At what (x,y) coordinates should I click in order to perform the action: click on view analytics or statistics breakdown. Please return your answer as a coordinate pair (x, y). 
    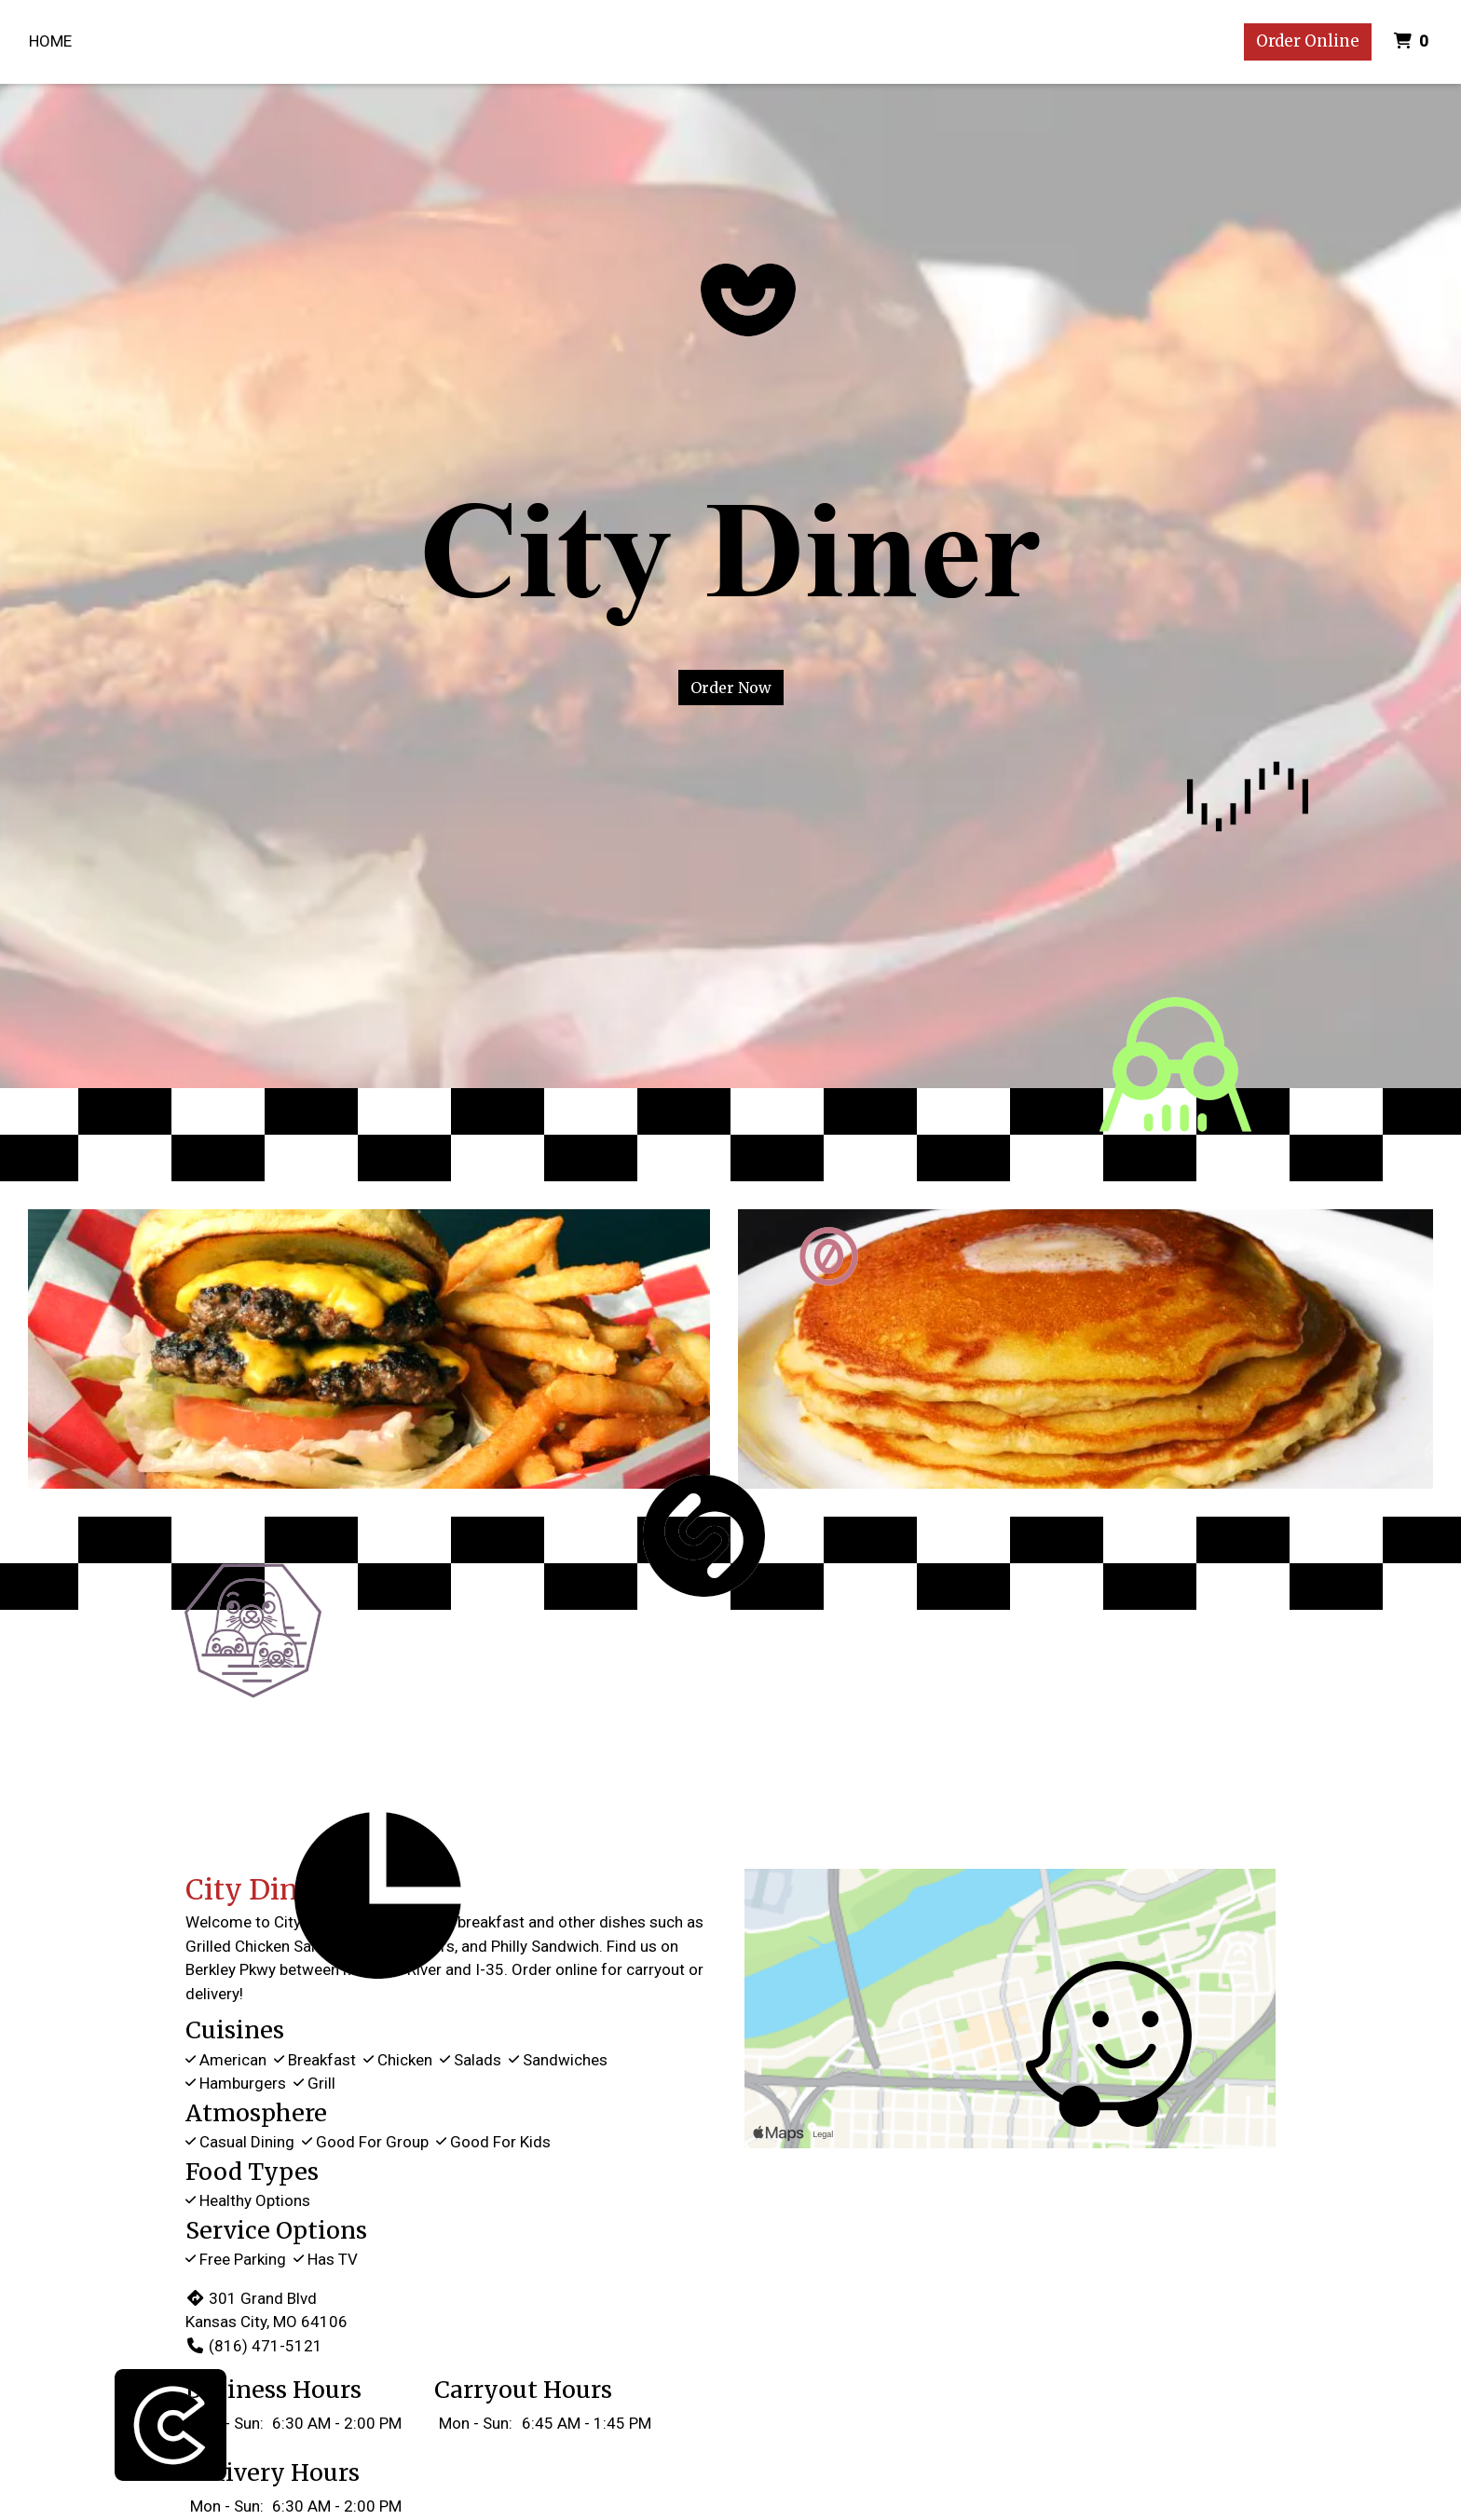
    Looking at the image, I should click on (377, 1895).